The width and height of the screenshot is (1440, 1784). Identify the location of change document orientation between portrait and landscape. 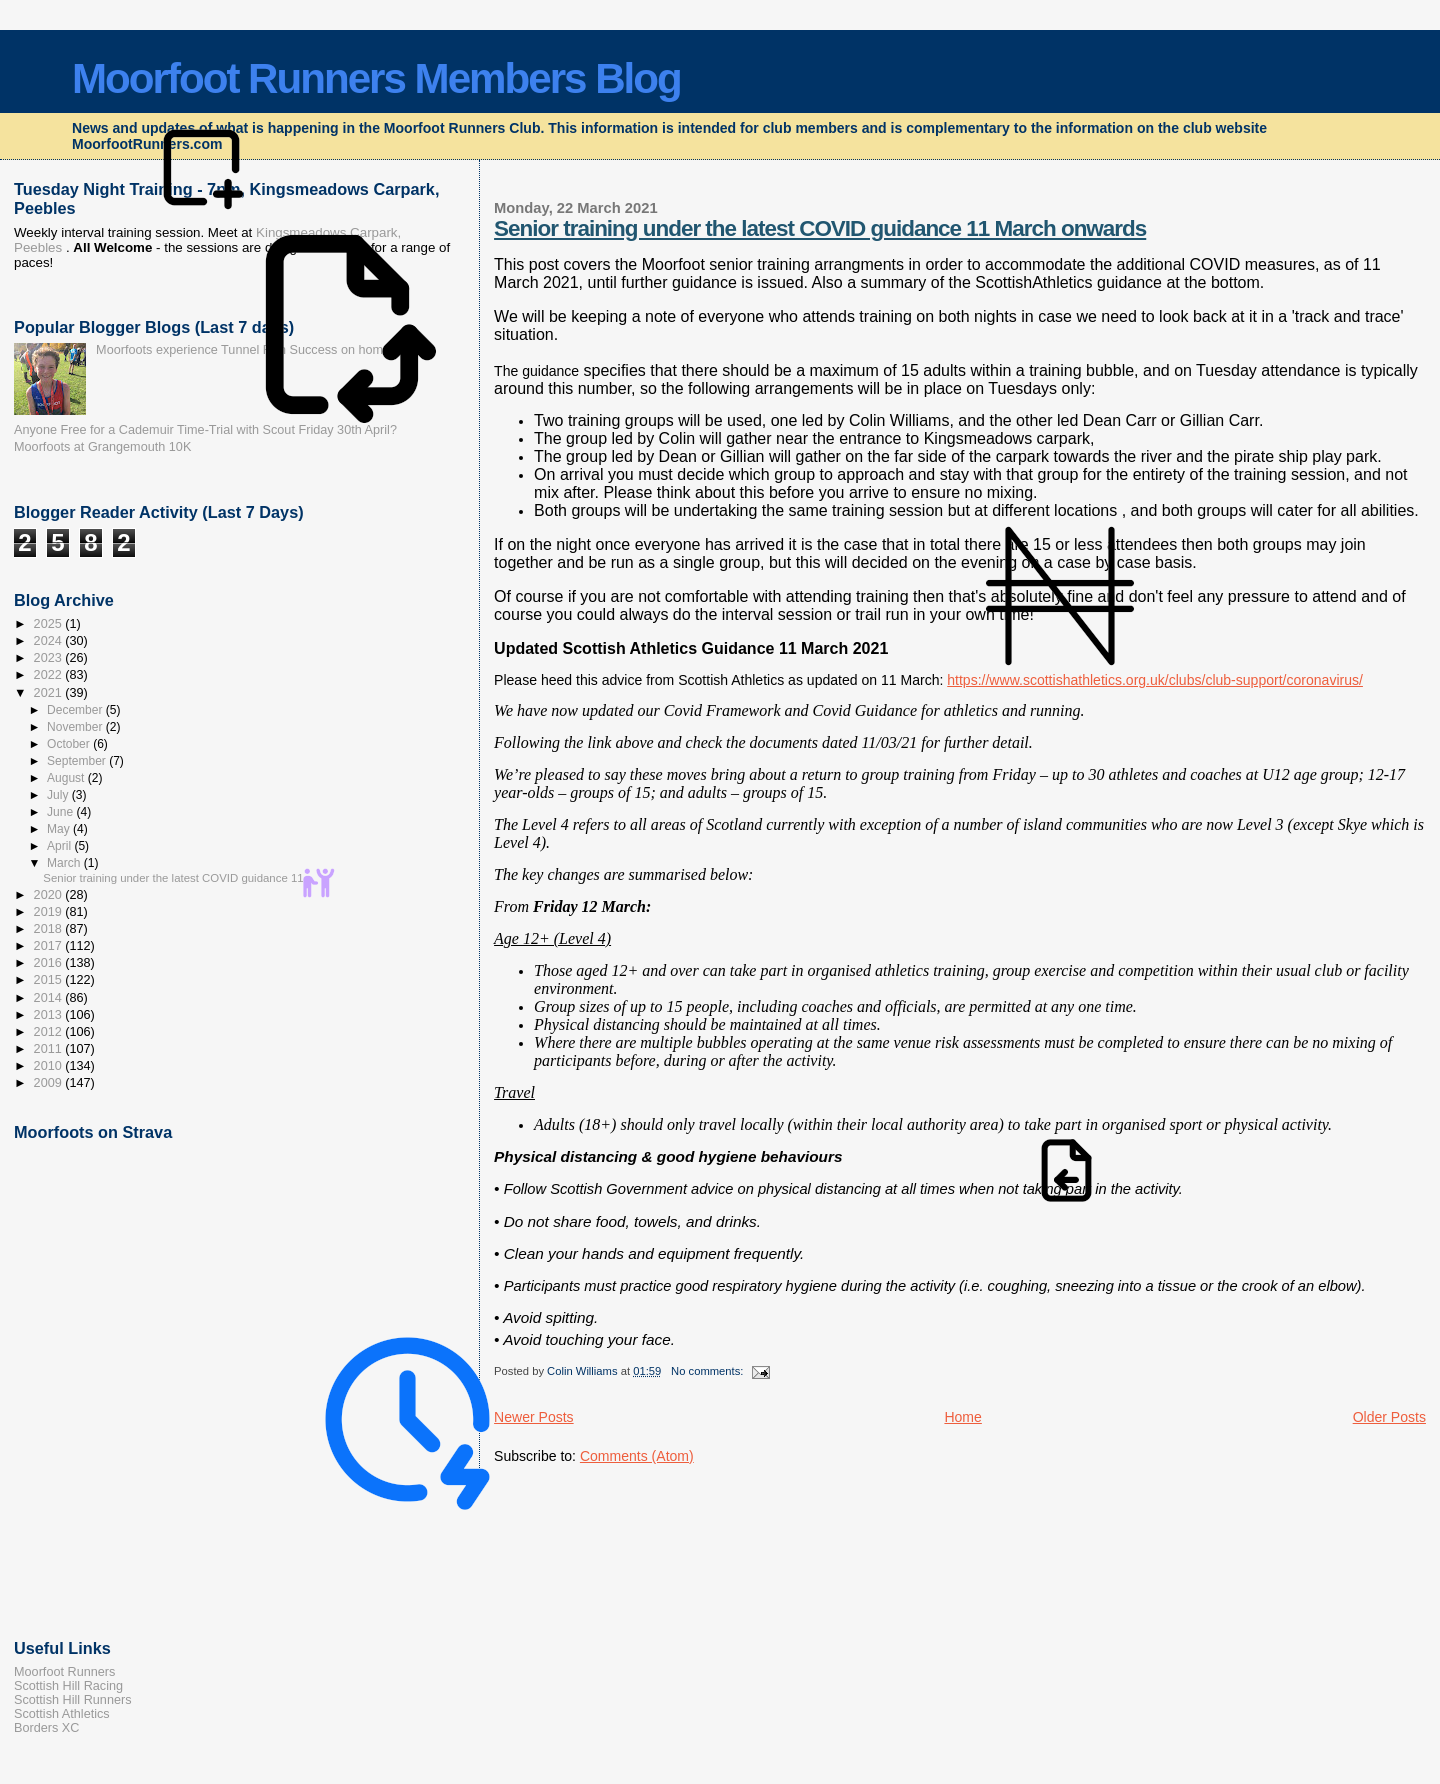
(337, 324).